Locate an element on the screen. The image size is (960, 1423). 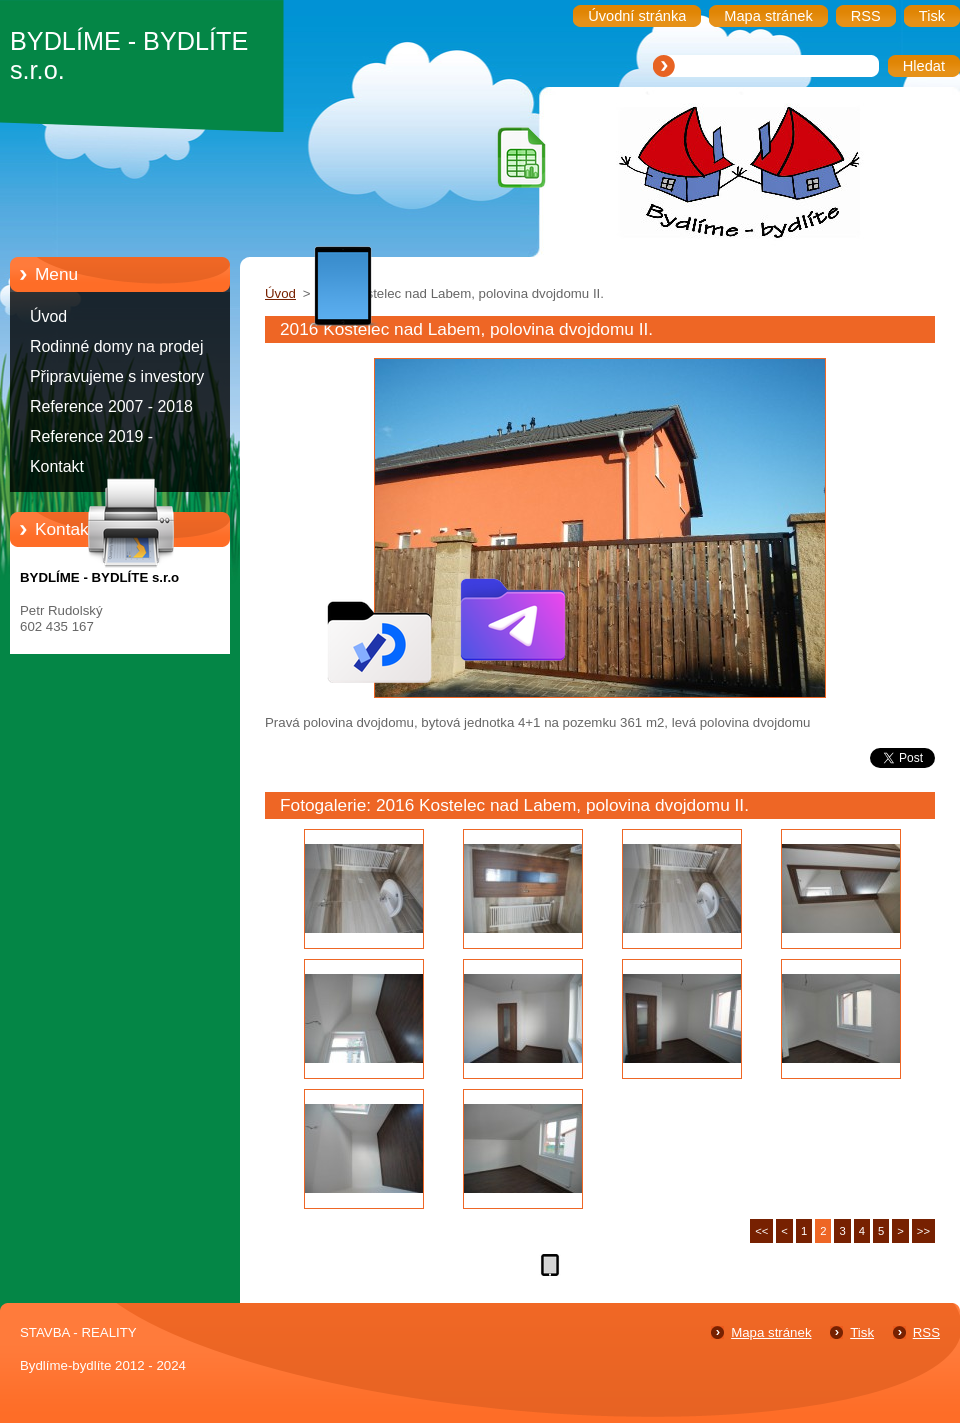
open a spreadsheet template file is located at coordinates (521, 157).